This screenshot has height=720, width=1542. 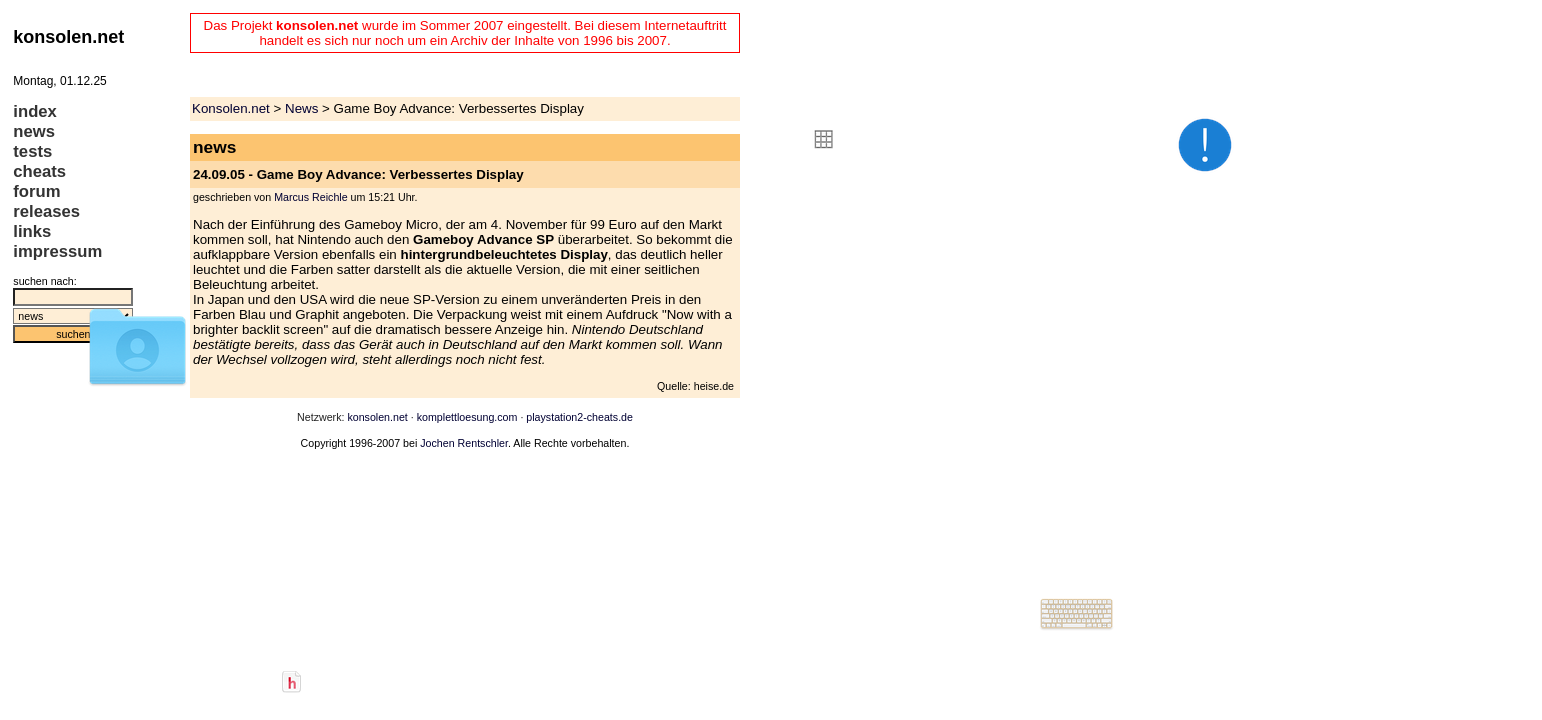 What do you see at coordinates (1076, 613) in the screenshot?
I see `connect a bluetooth keyboard` at bounding box center [1076, 613].